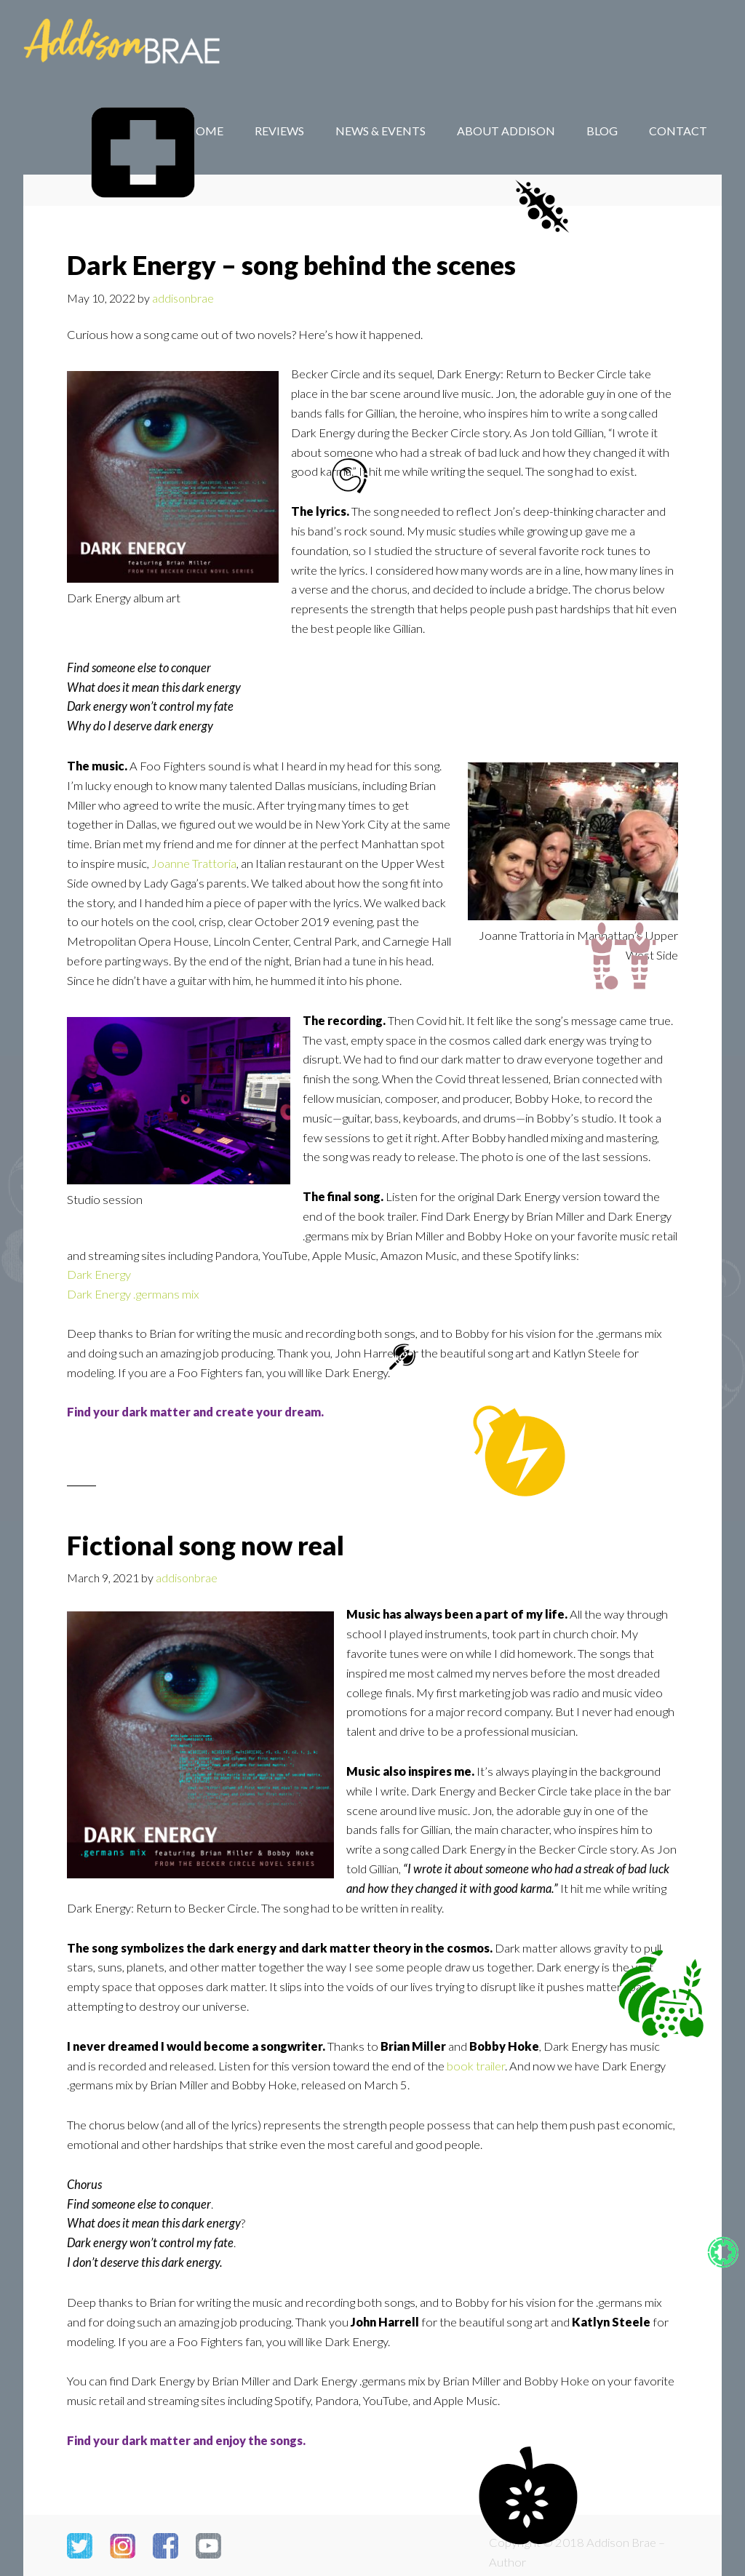 Image resolution: width=745 pixels, height=2576 pixels. I want to click on access foosball or table football game, so click(621, 956).